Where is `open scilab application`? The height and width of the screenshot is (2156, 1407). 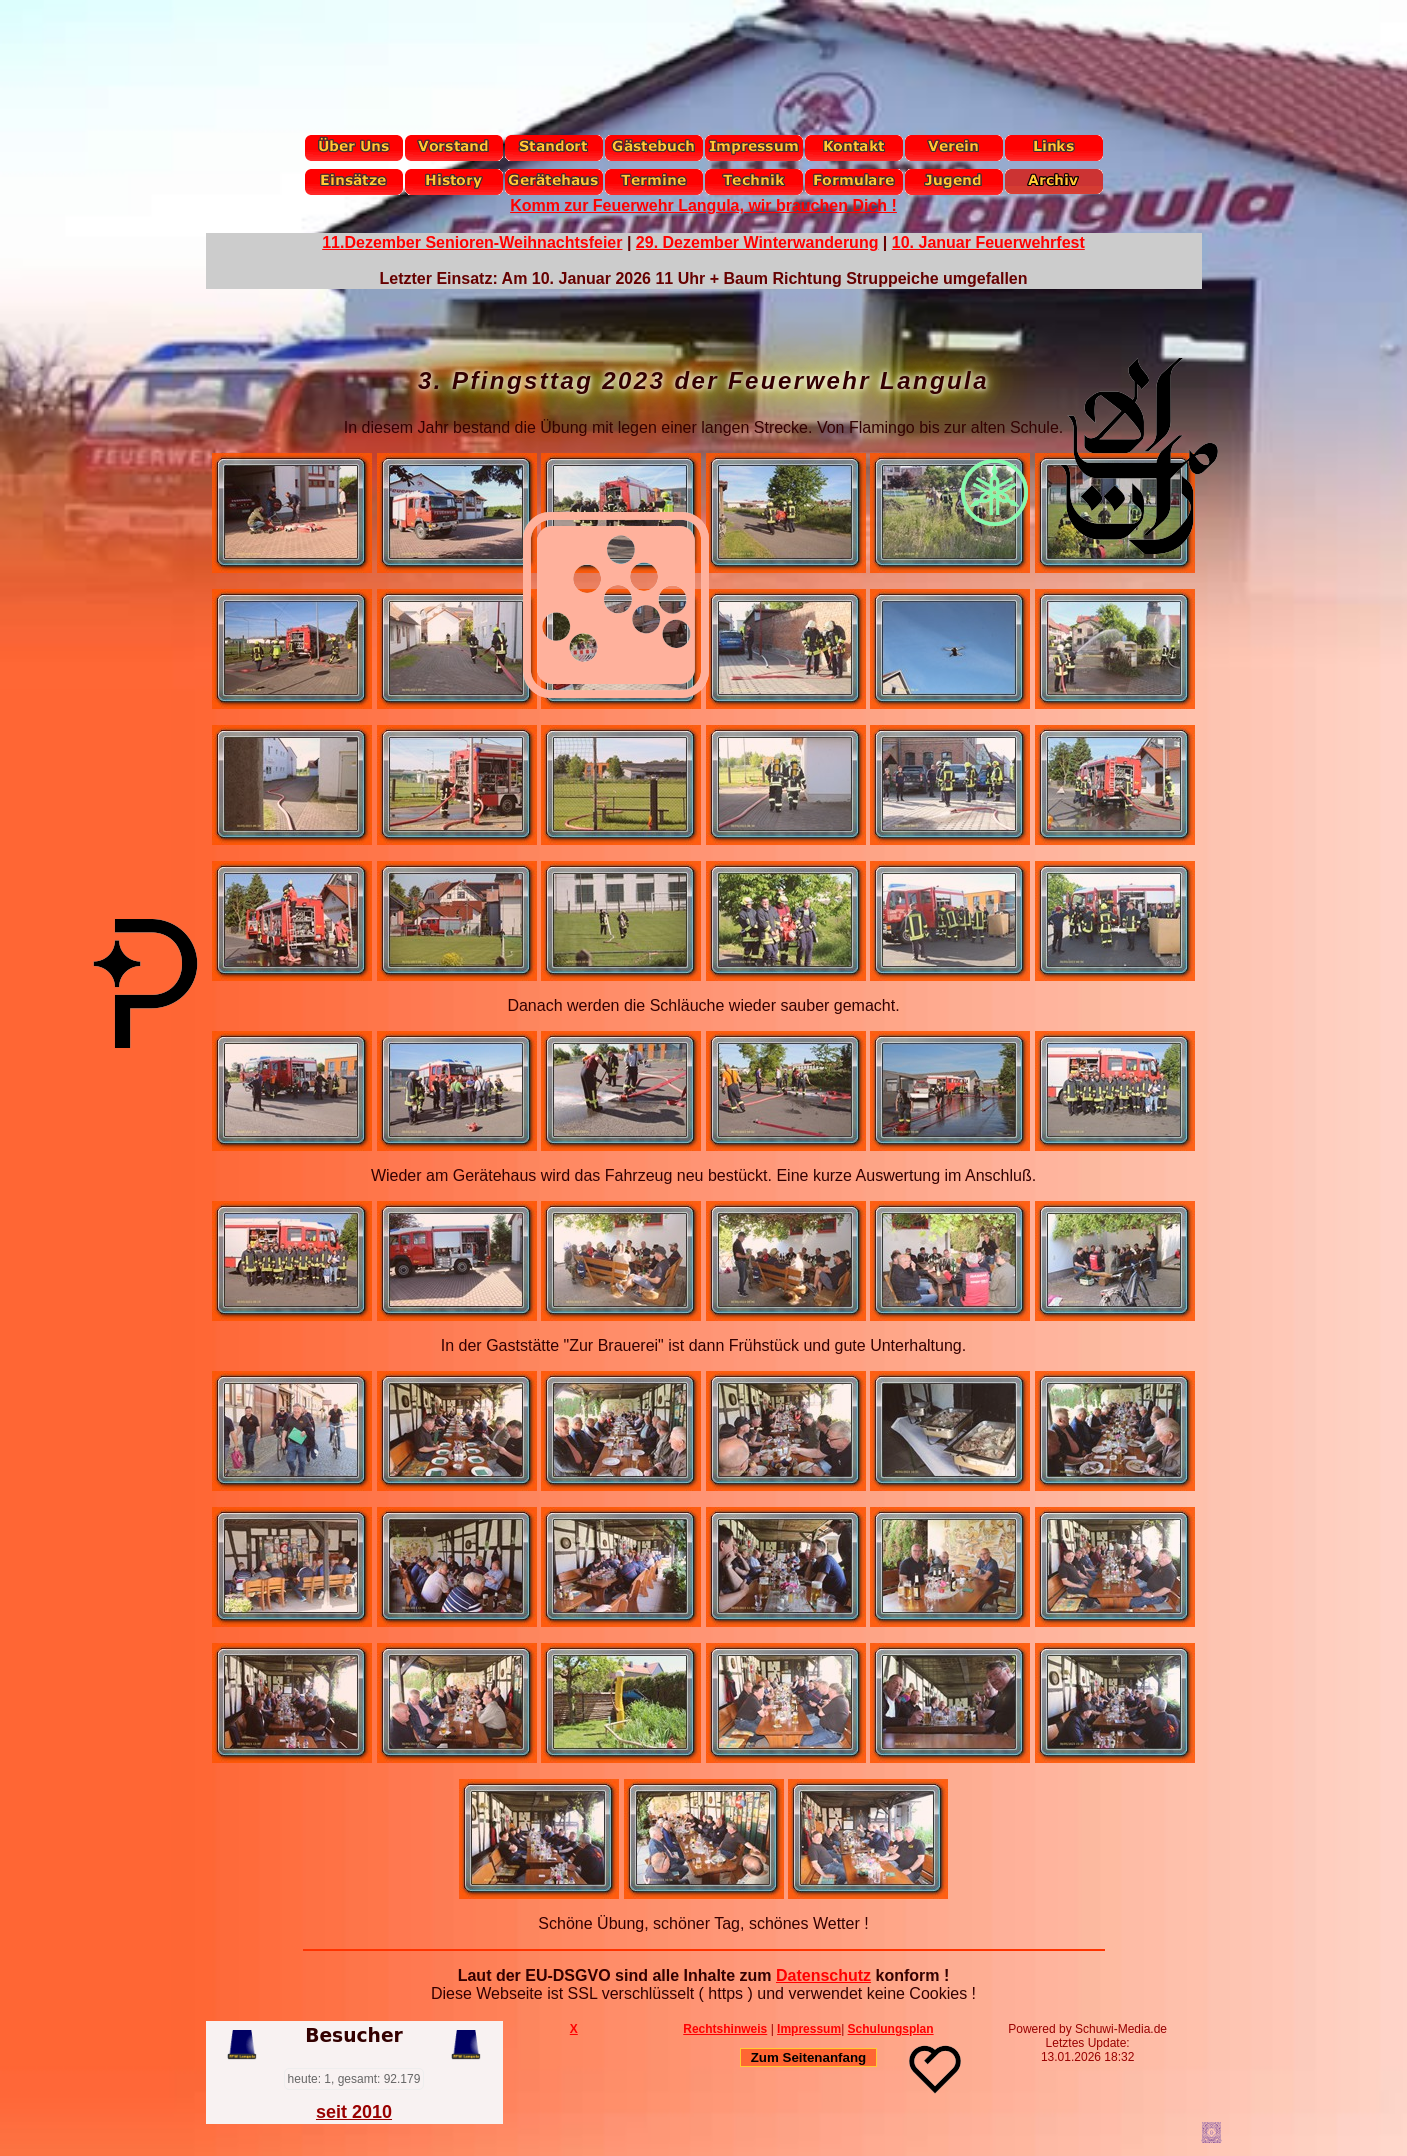 open scilab application is located at coordinates (616, 605).